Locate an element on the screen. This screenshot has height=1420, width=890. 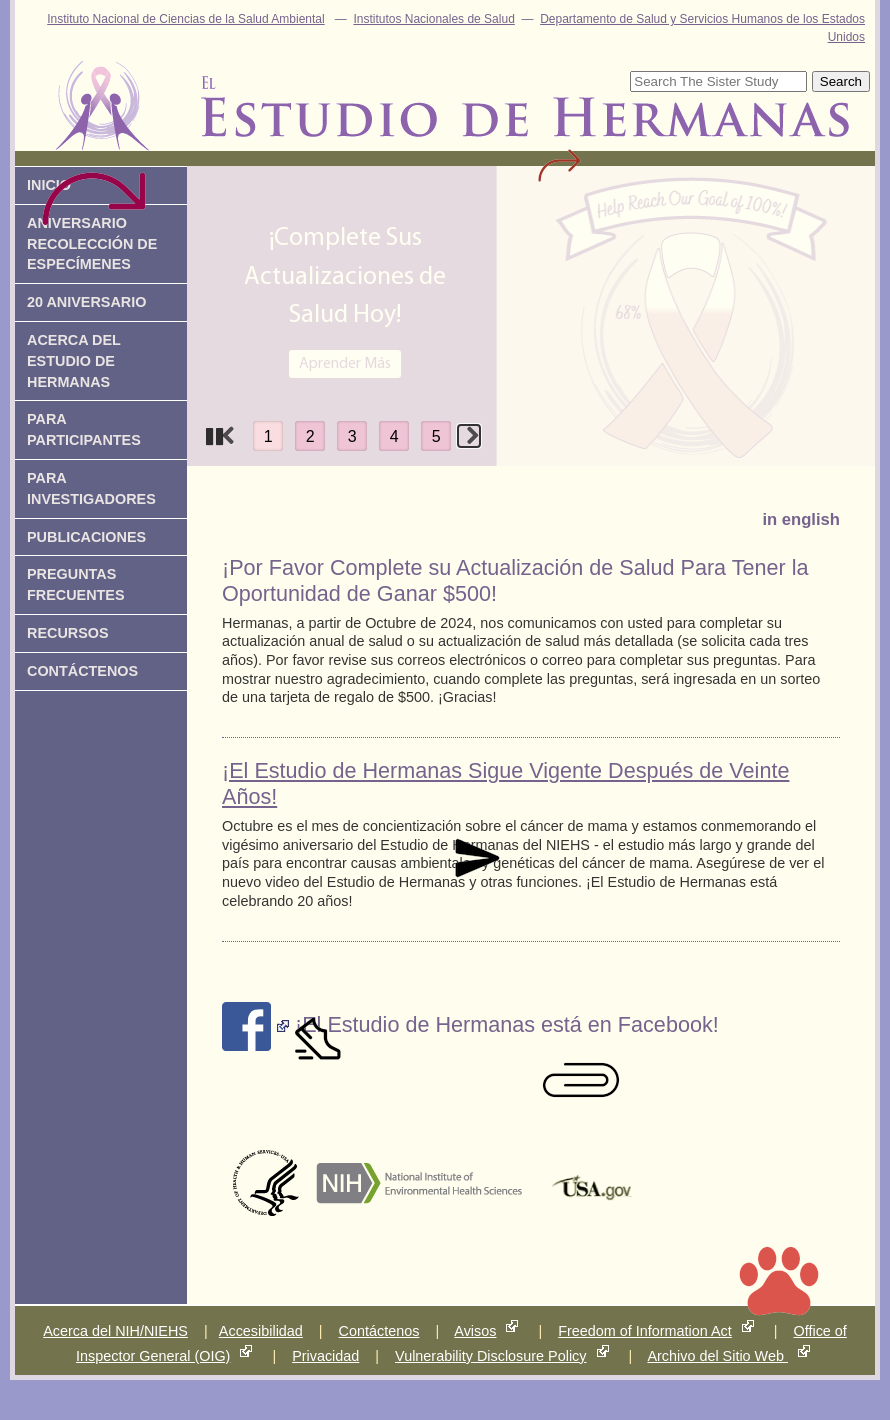
share or forward content is located at coordinates (559, 165).